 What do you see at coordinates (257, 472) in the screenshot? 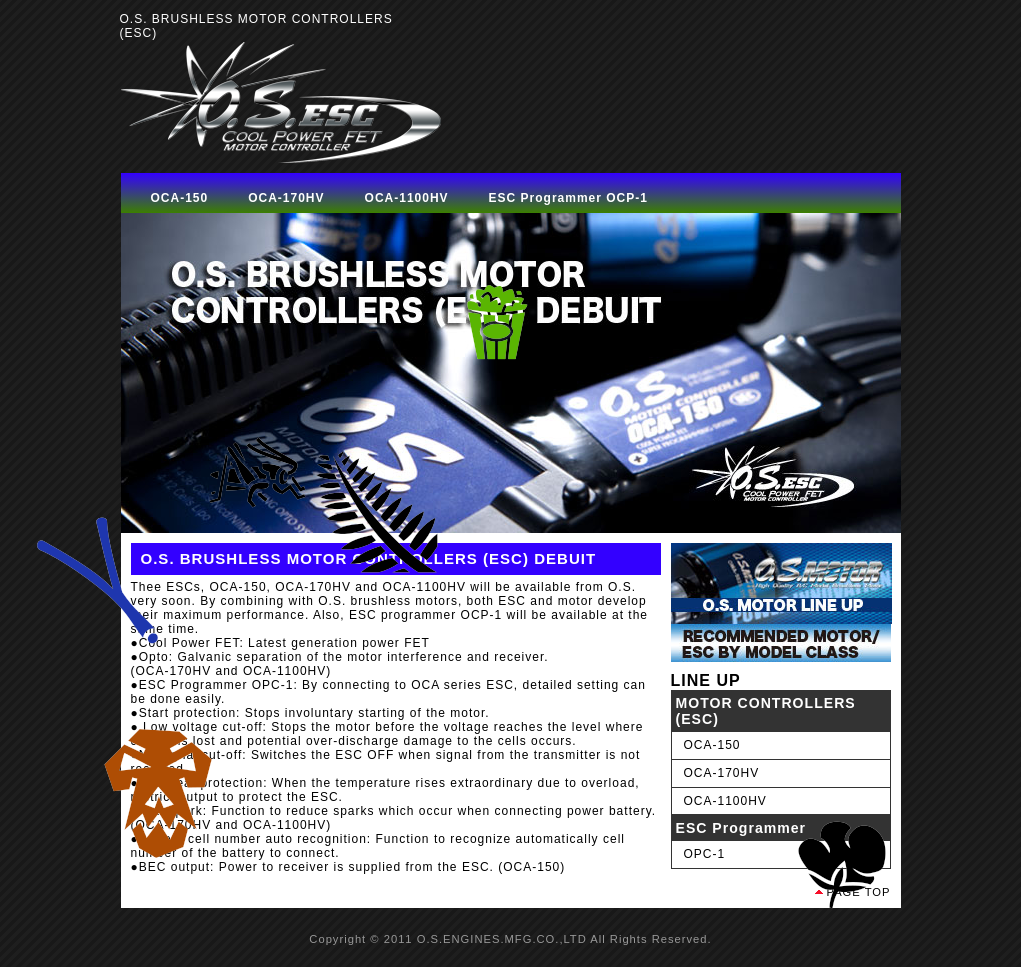
I see `cricket insect icon for nature or wildlife category` at bounding box center [257, 472].